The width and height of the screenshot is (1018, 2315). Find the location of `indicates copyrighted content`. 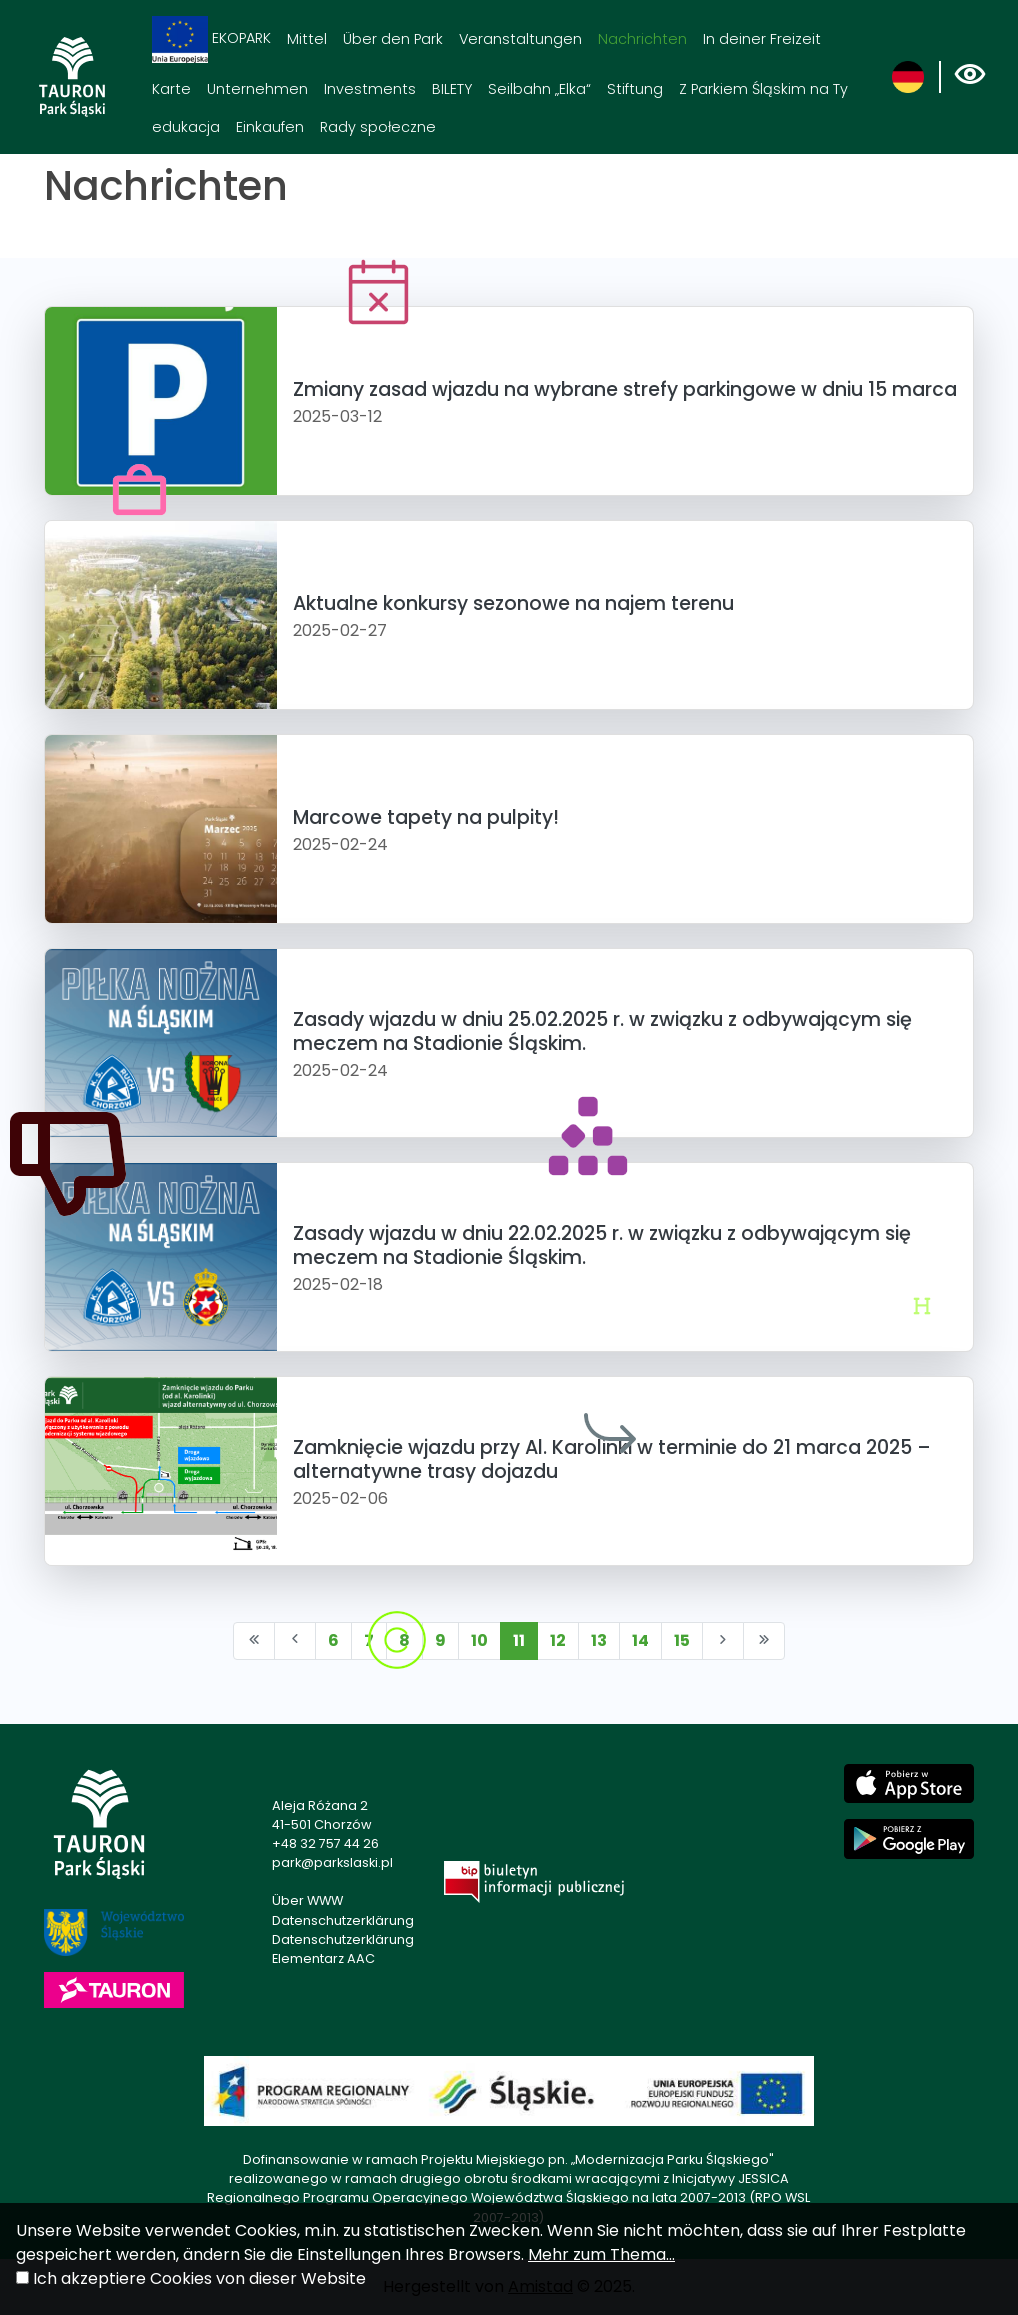

indicates copyrighted content is located at coordinates (397, 1640).